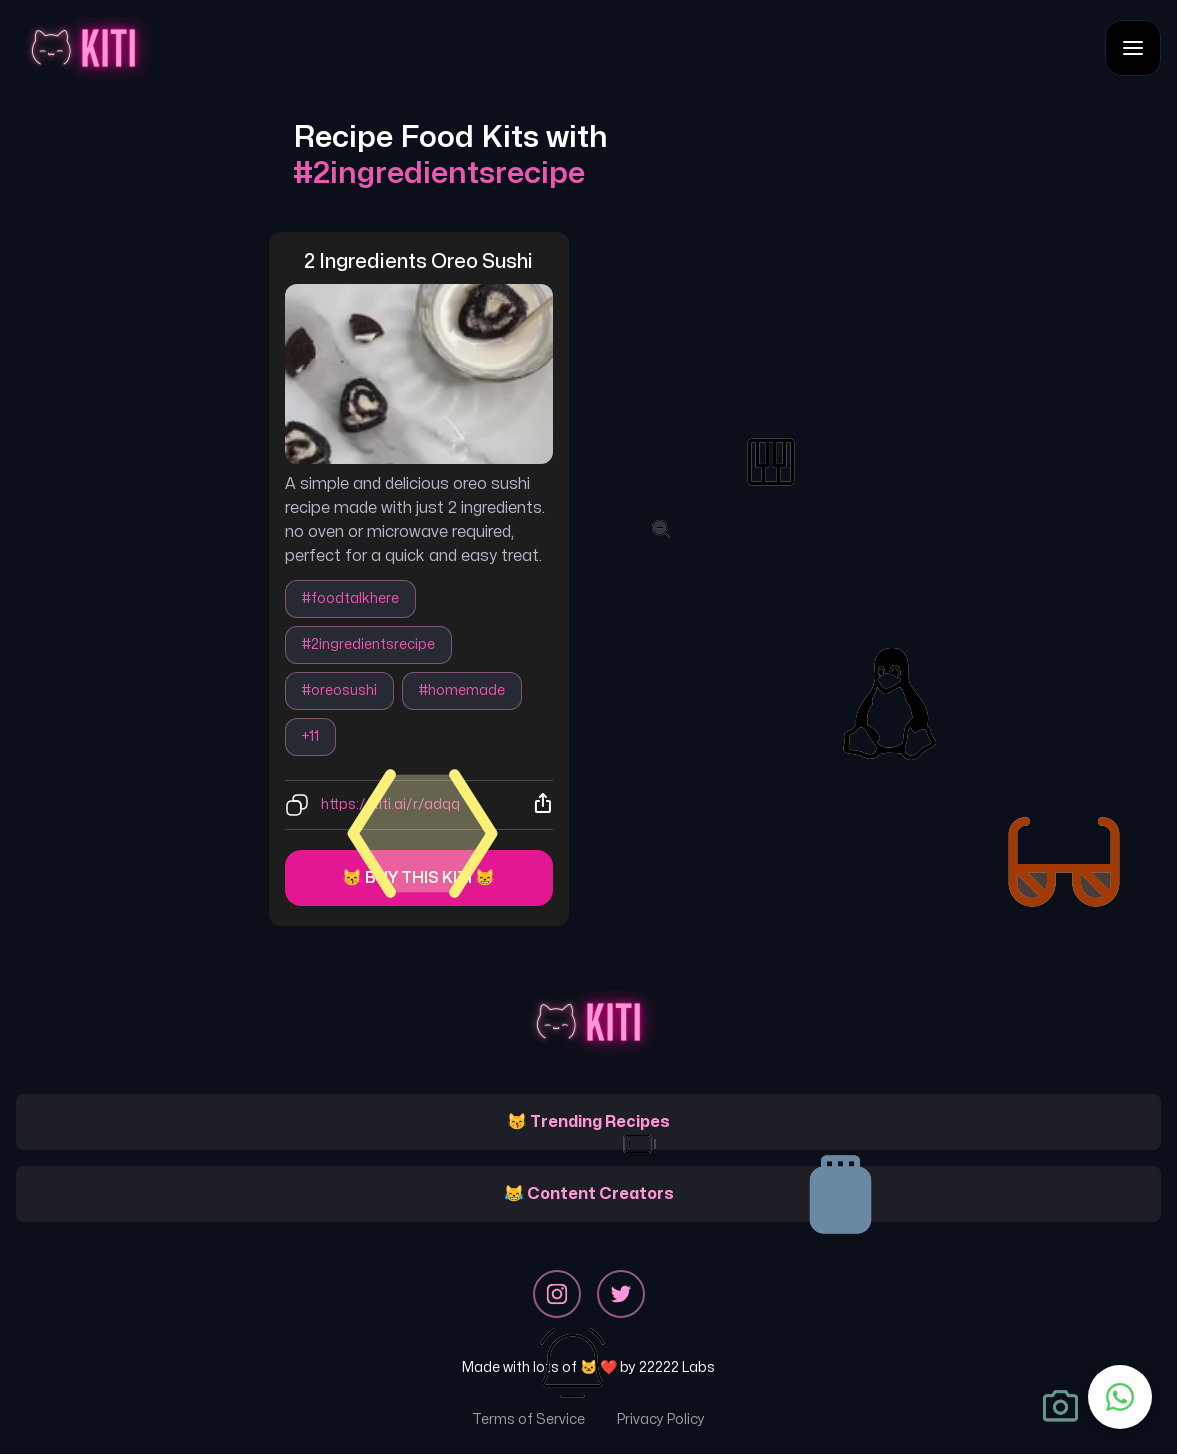 This screenshot has width=1177, height=1454. Describe the element at coordinates (1060, 1406) in the screenshot. I see `take a photo` at that location.